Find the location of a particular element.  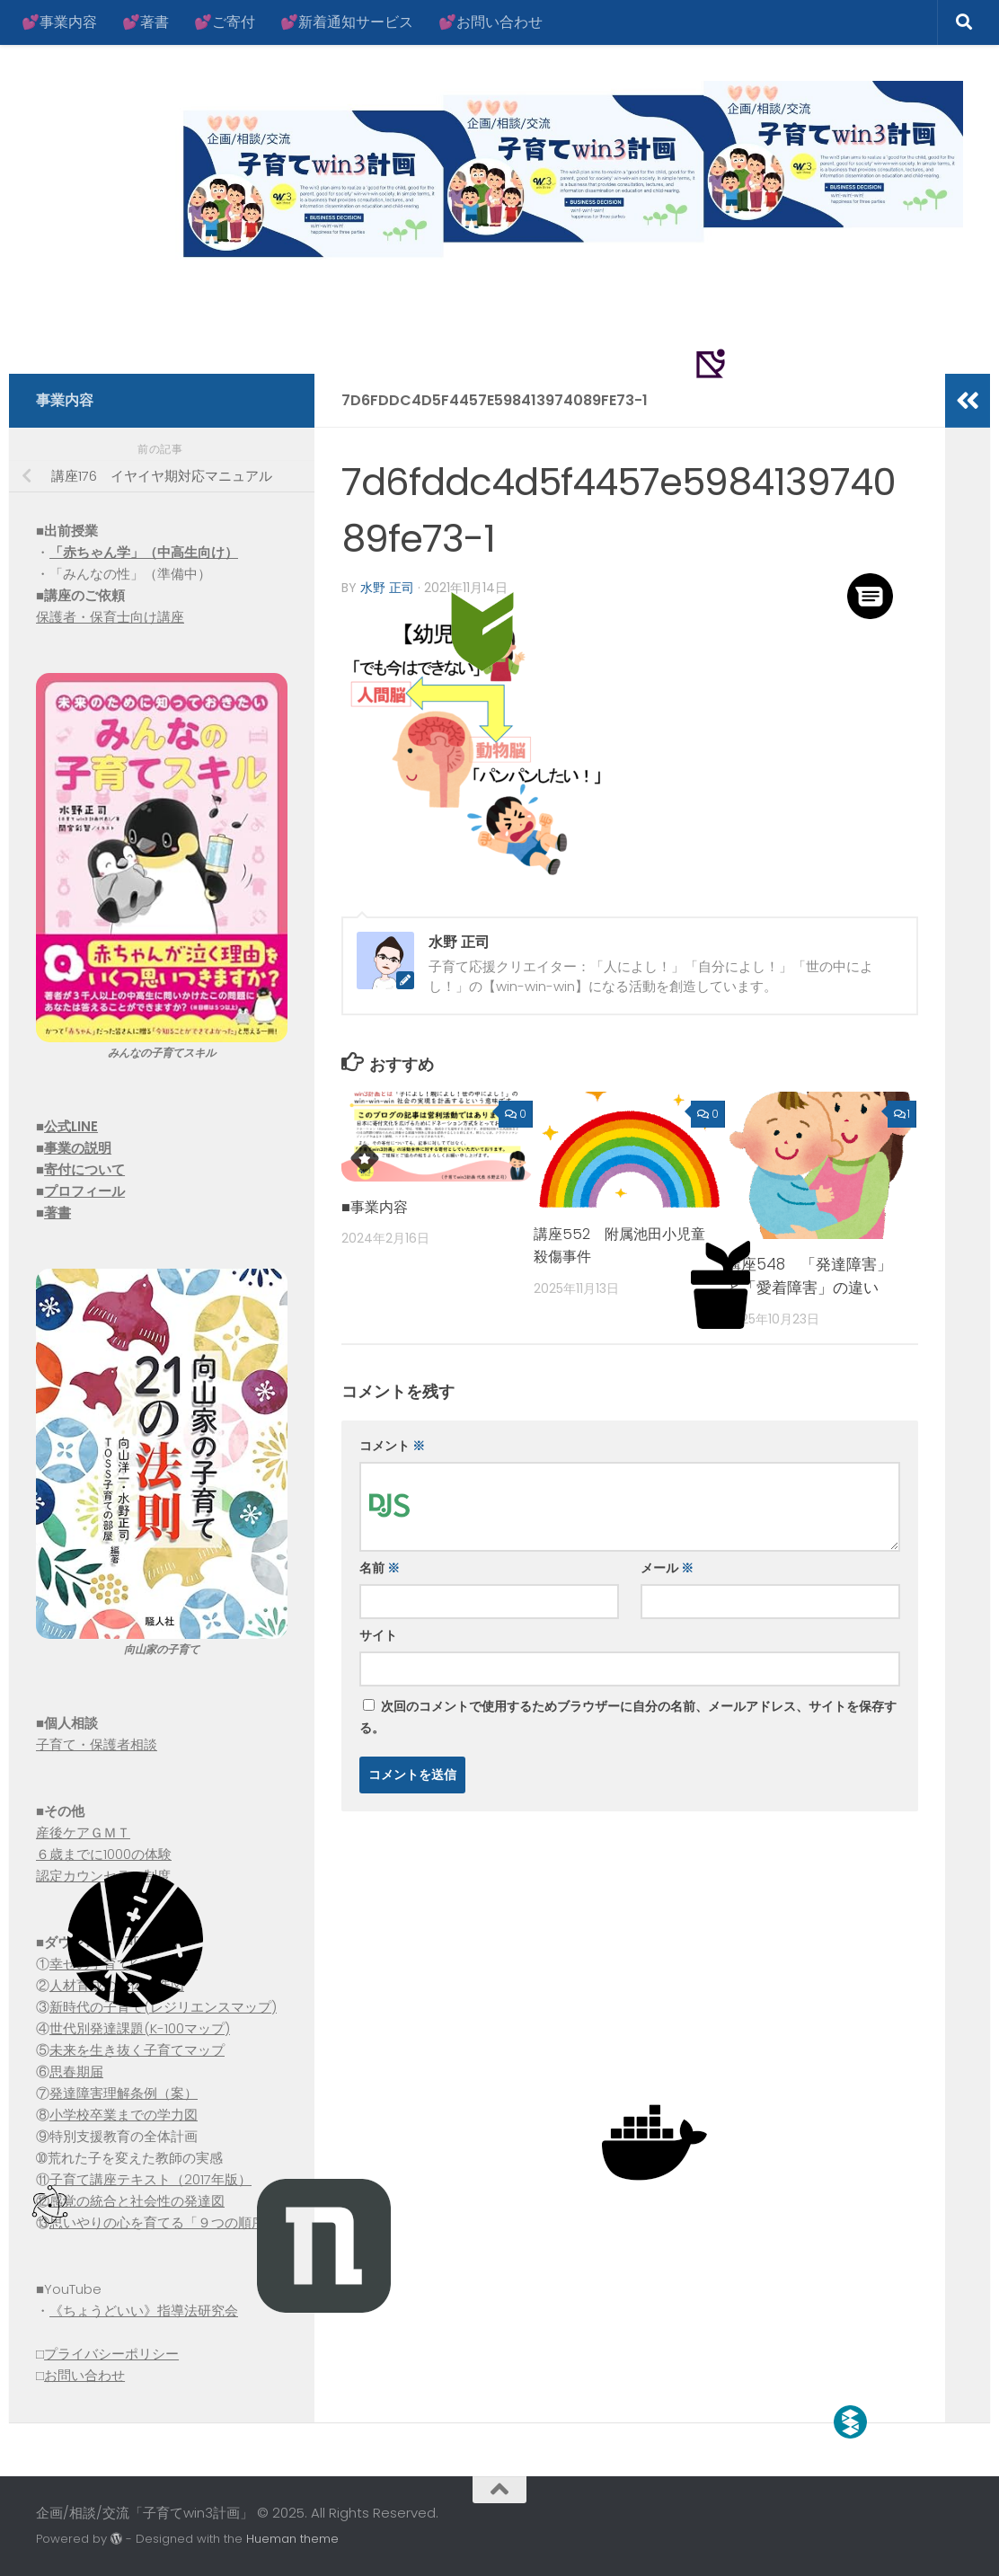

visit Big Cartel website or app is located at coordinates (482, 632).